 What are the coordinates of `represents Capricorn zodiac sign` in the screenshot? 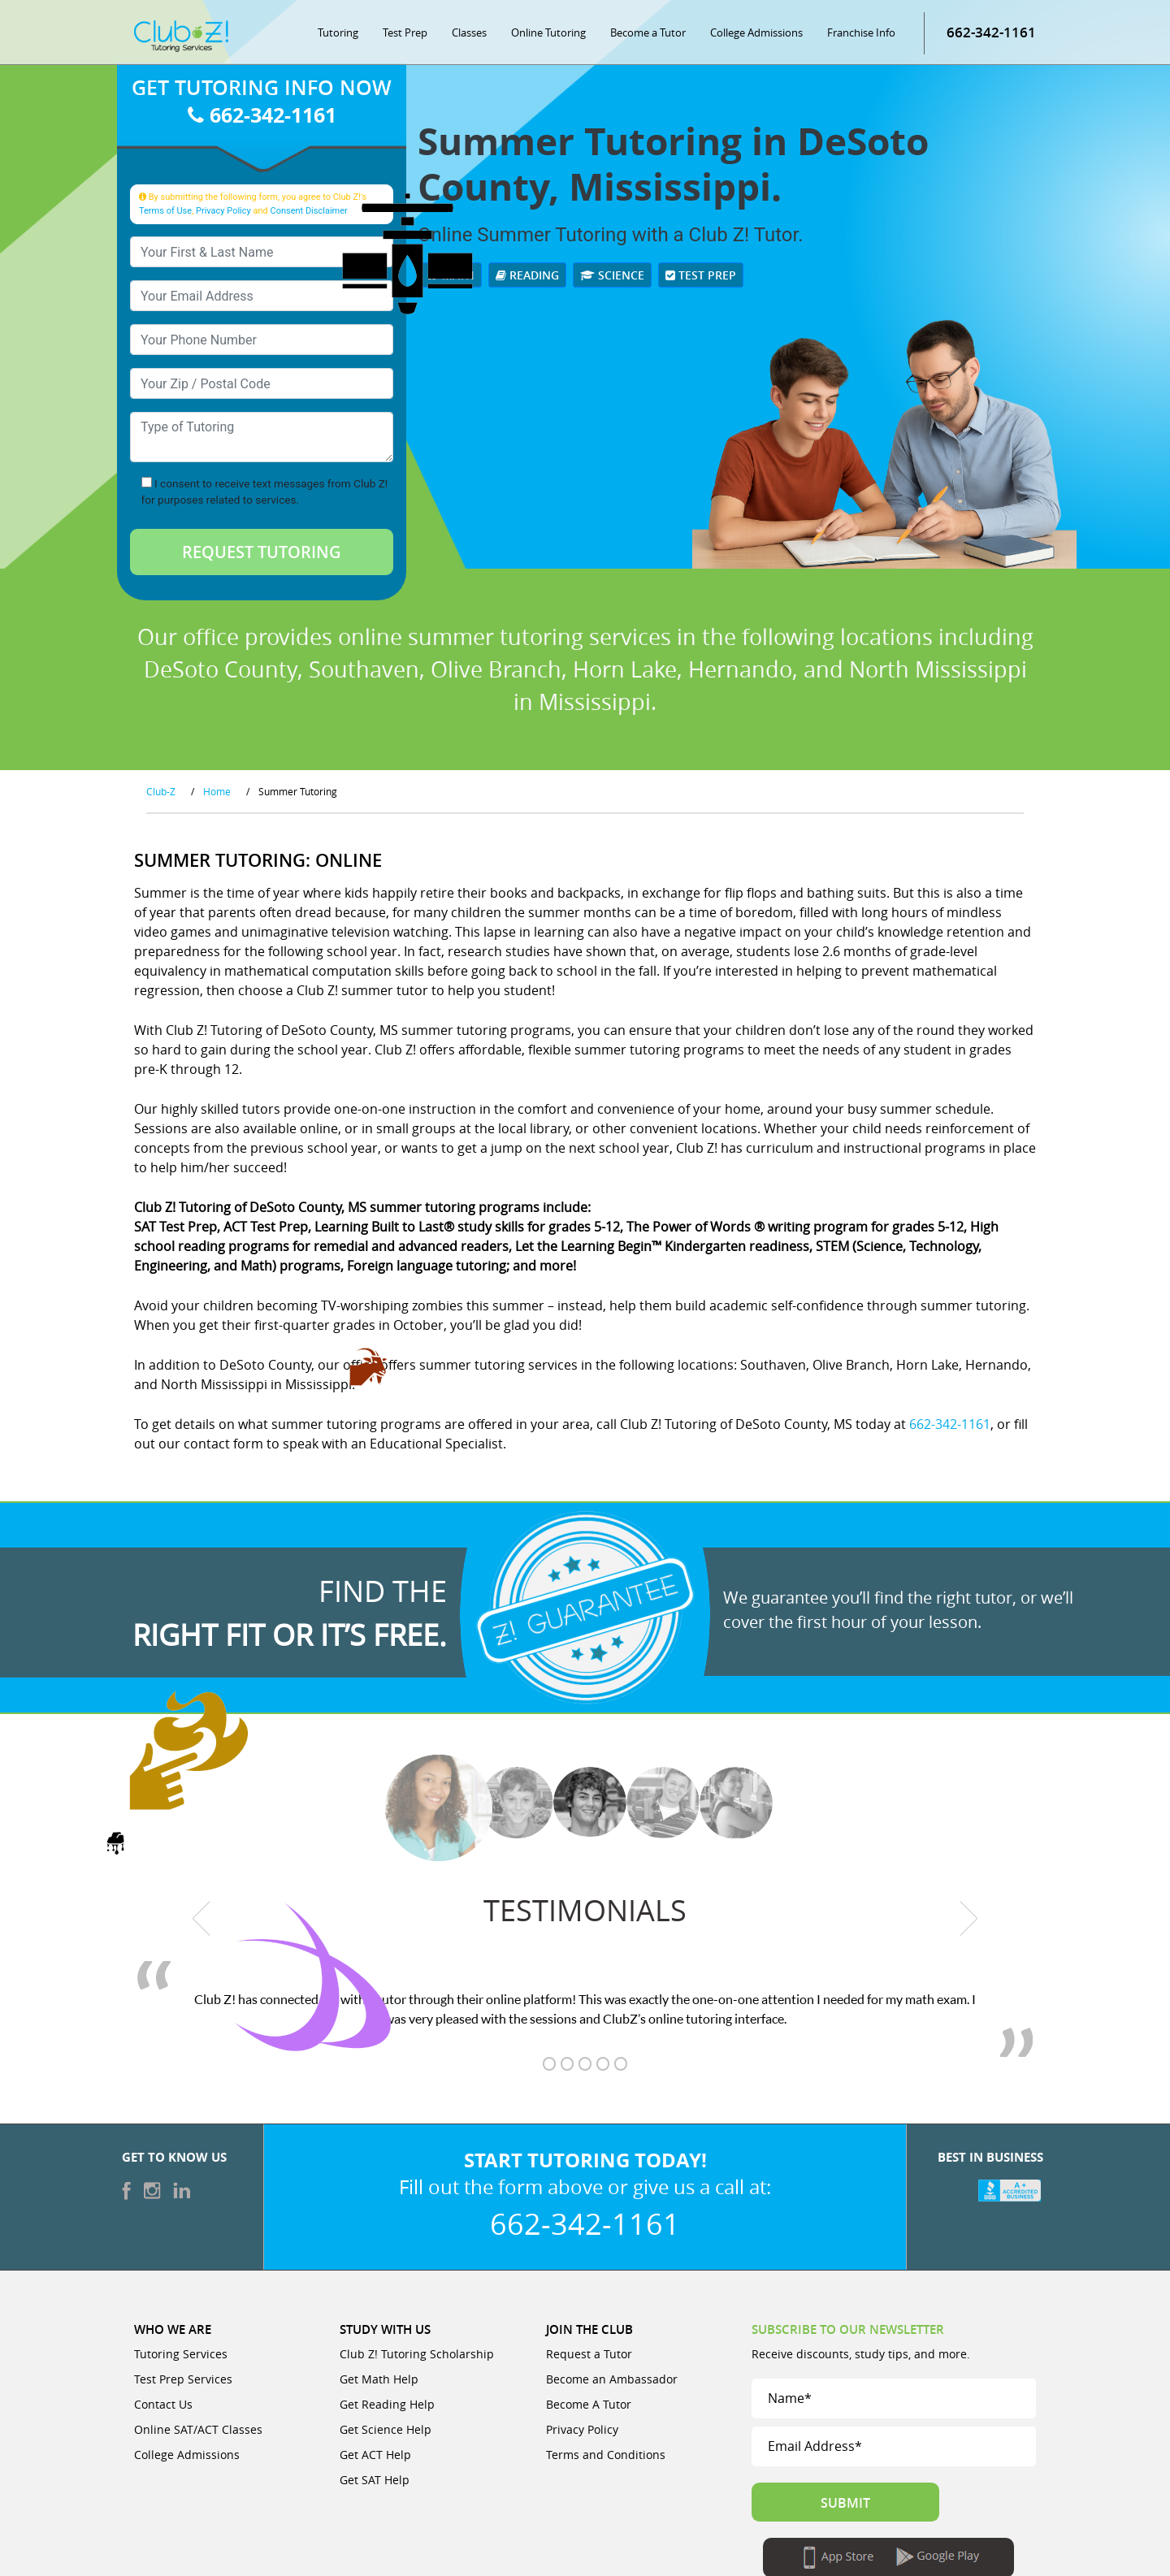 It's located at (369, 1366).